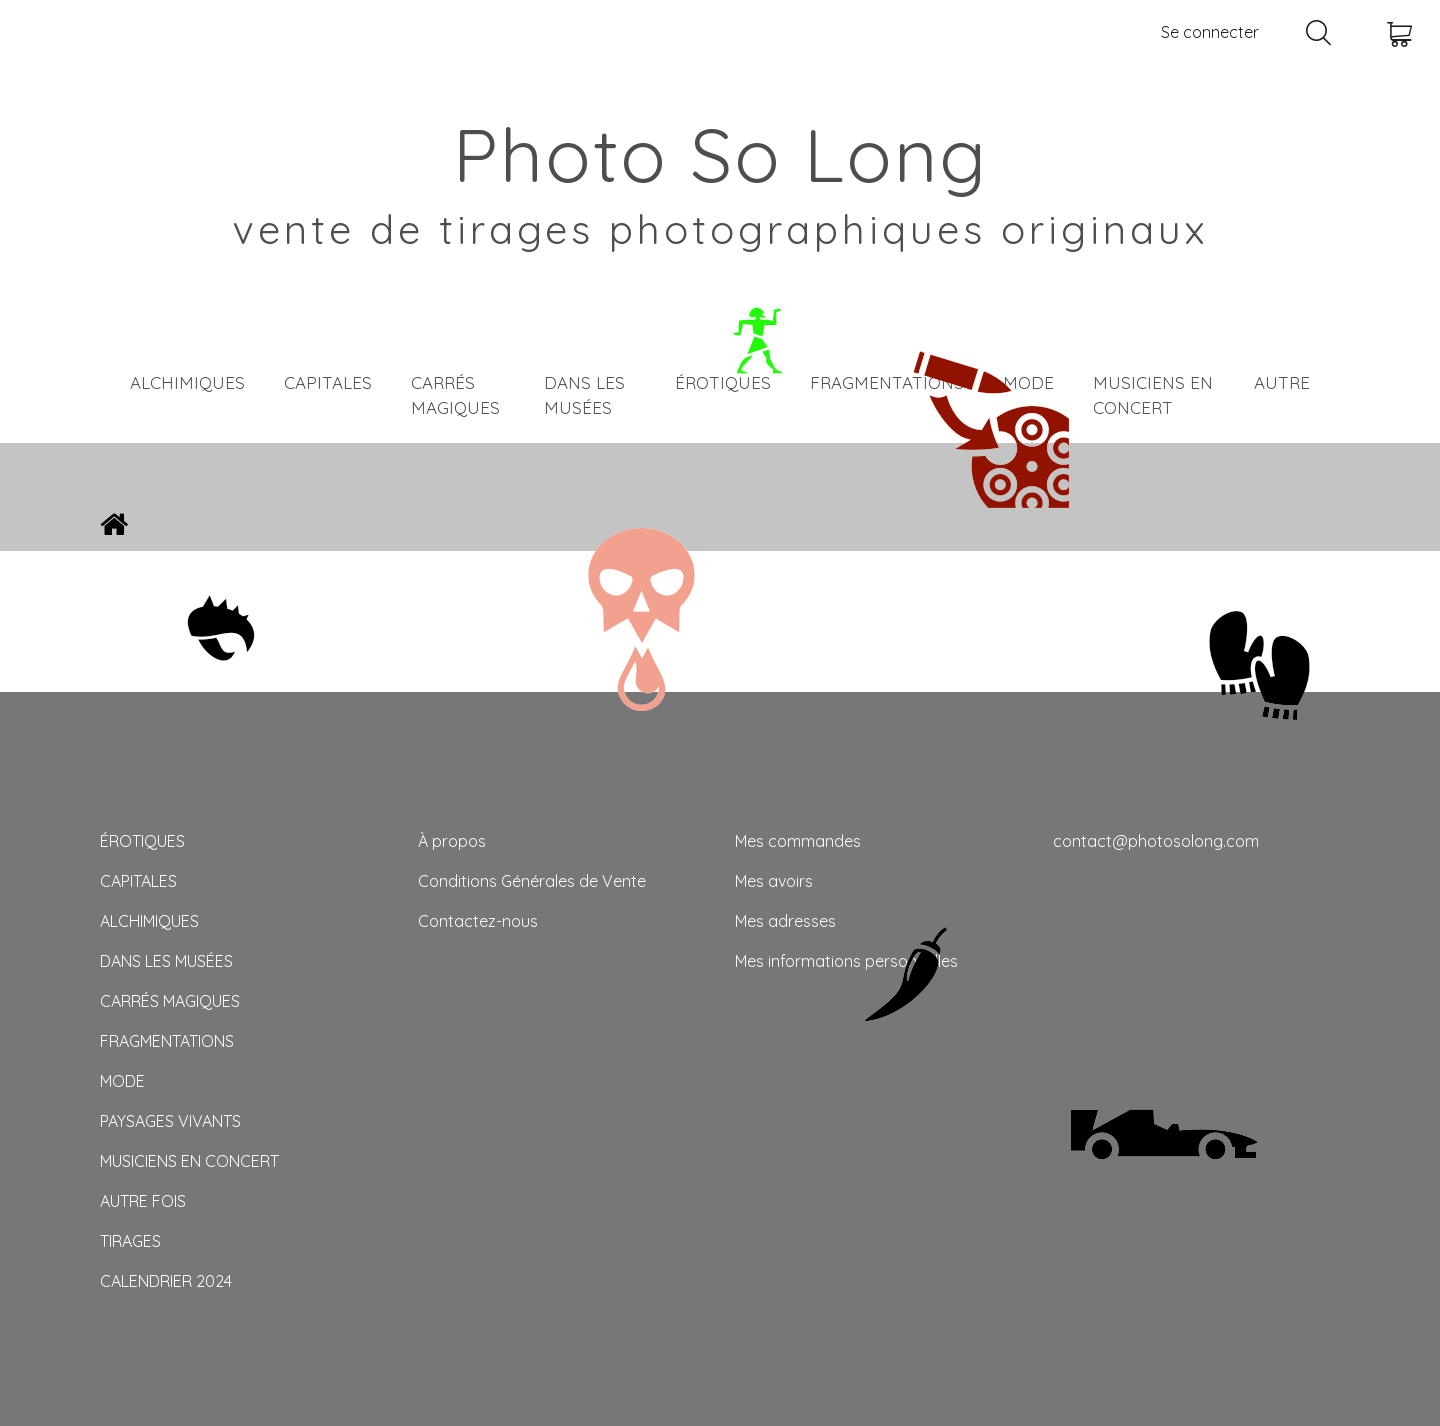 The width and height of the screenshot is (1440, 1426). What do you see at coordinates (906, 974) in the screenshot?
I see `indicates spicy or hot content/food item` at bounding box center [906, 974].